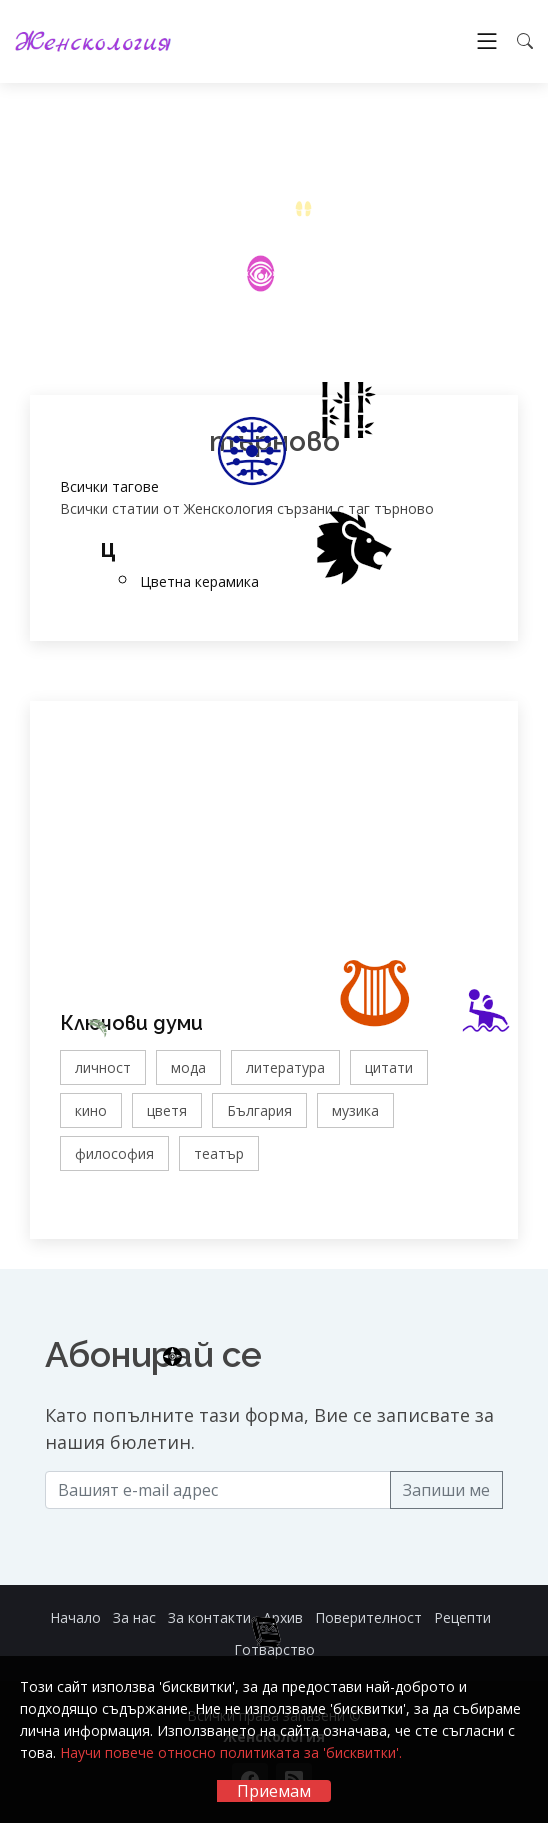 The image size is (548, 1823). What do you see at coordinates (172, 1356) in the screenshot?
I see `navigate or pan in multiple directions` at bounding box center [172, 1356].